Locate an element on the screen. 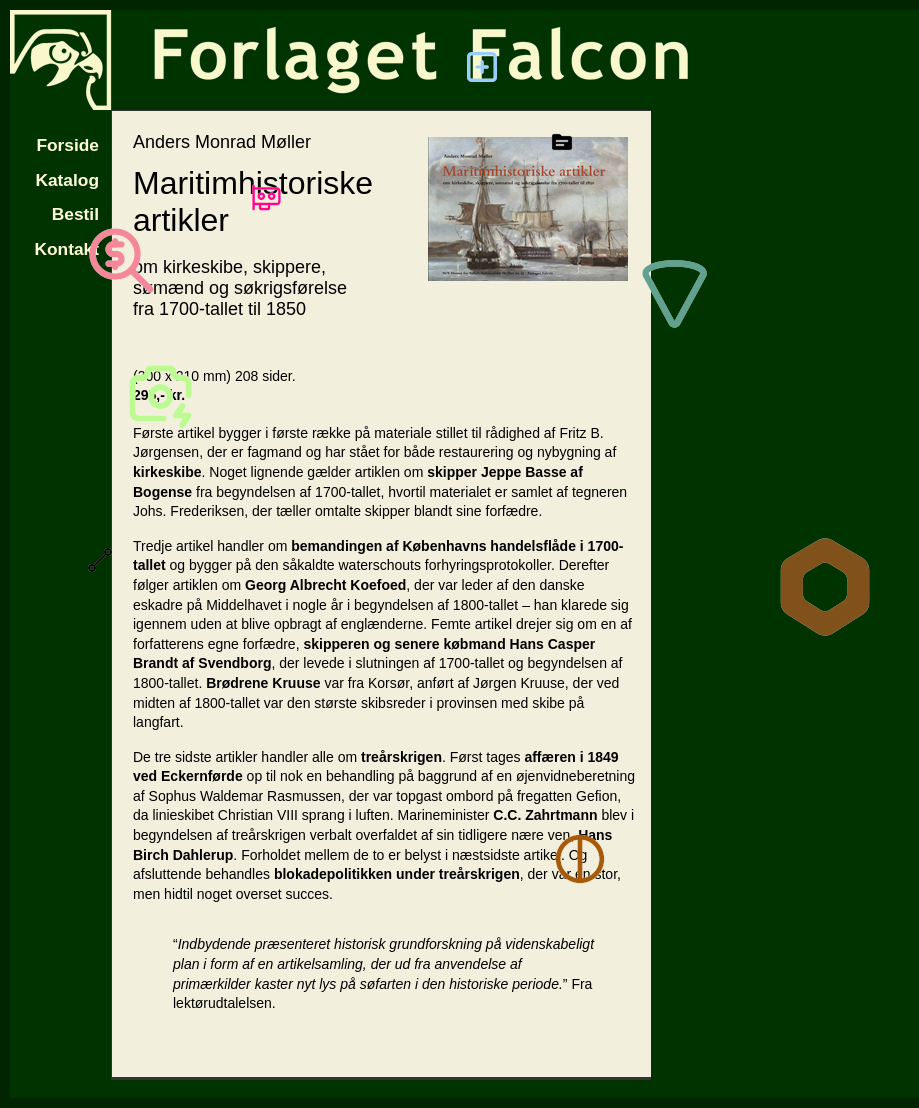 This screenshot has width=919, height=1108. access assembly or build tools is located at coordinates (825, 587).